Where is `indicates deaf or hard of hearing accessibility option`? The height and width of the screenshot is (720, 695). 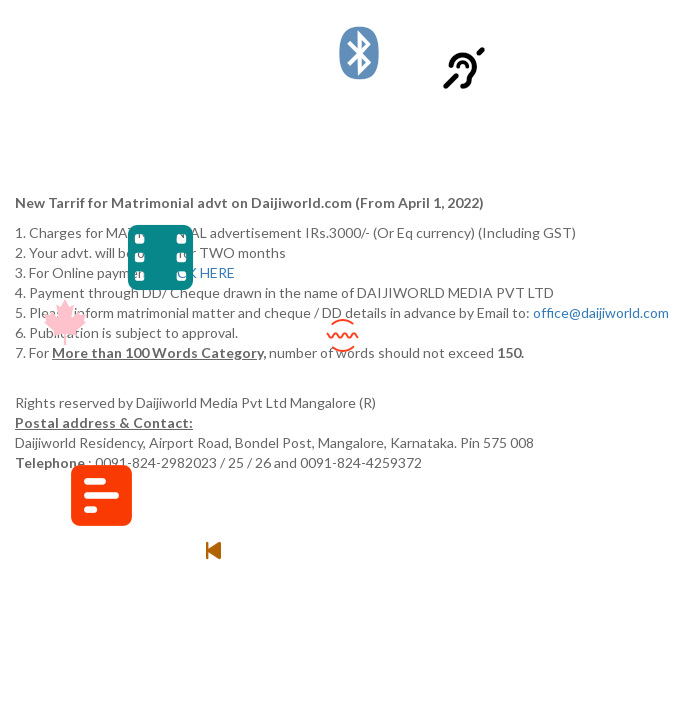 indicates deaf or hard of hearing accessibility option is located at coordinates (464, 68).